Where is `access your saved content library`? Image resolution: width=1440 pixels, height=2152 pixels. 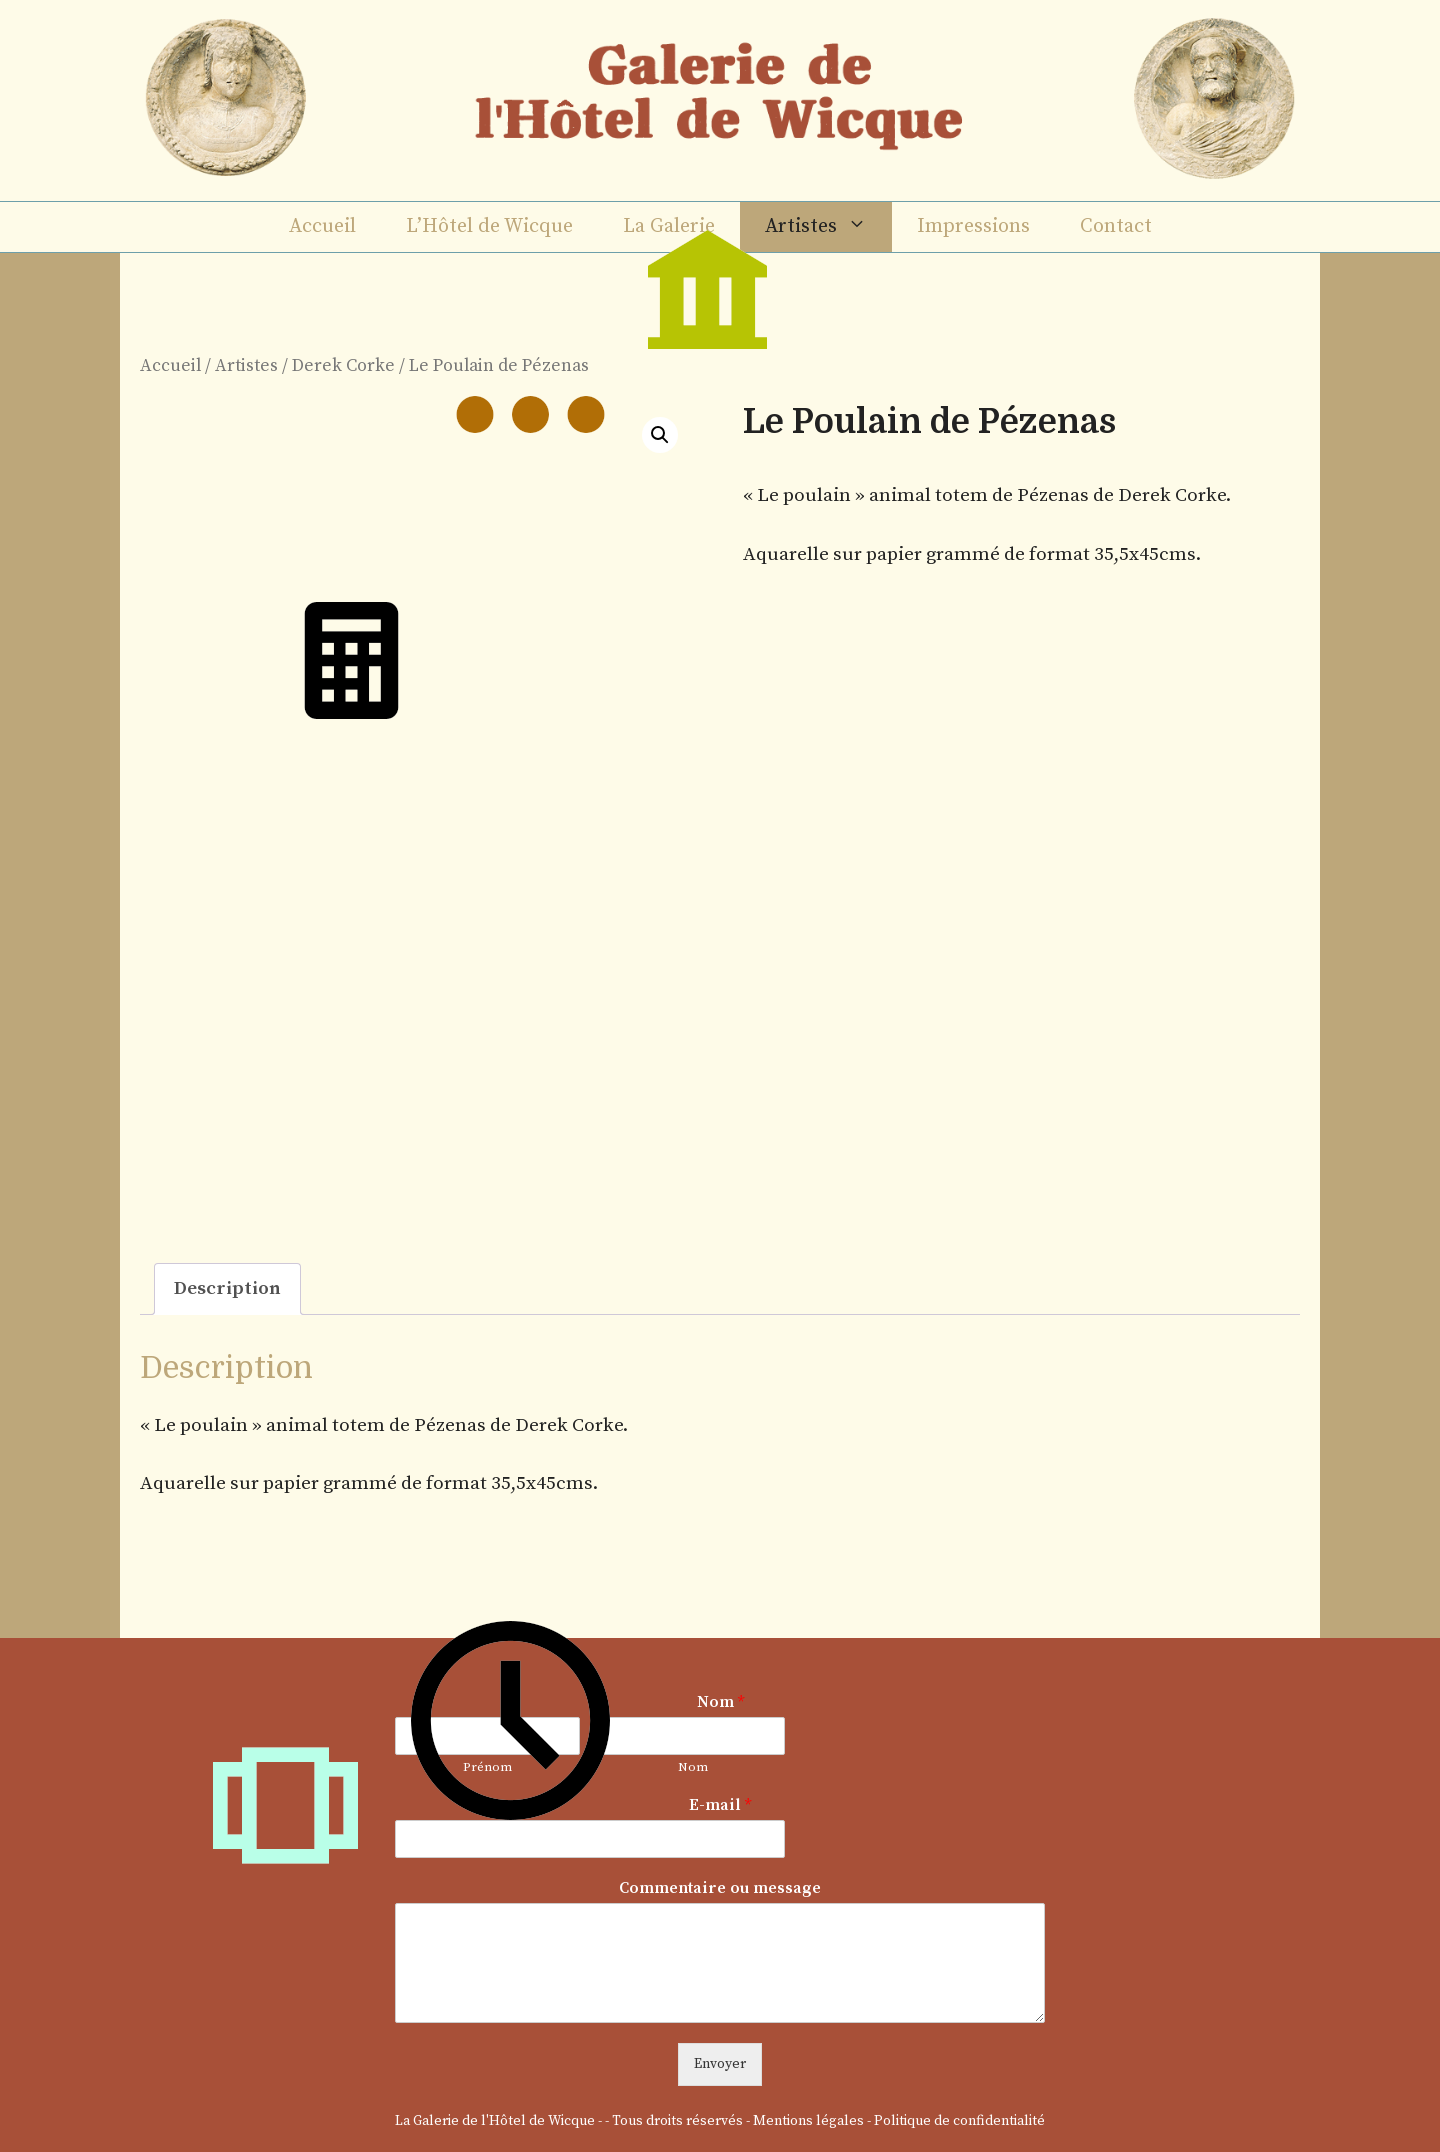 access your saved content library is located at coordinates (707, 289).